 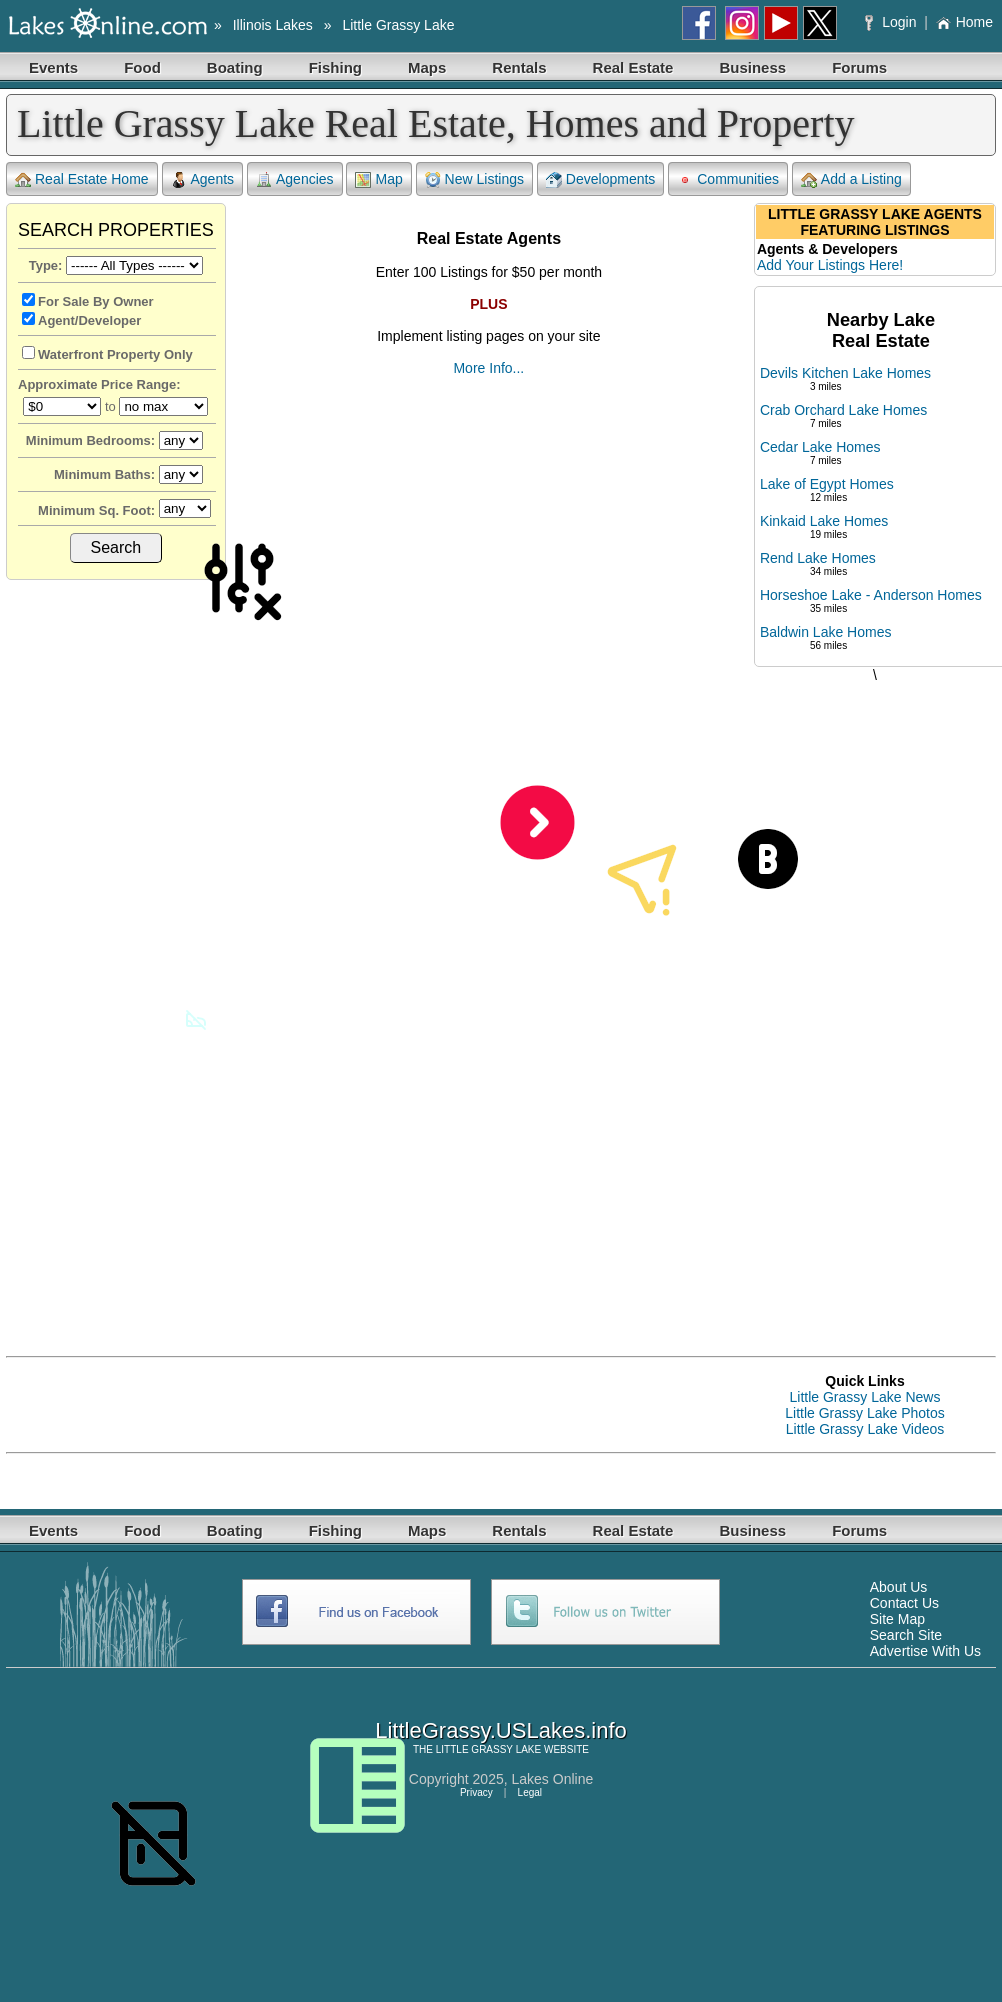 What do you see at coordinates (357, 1785) in the screenshot?
I see `toggle between split-screen or half-view mode` at bounding box center [357, 1785].